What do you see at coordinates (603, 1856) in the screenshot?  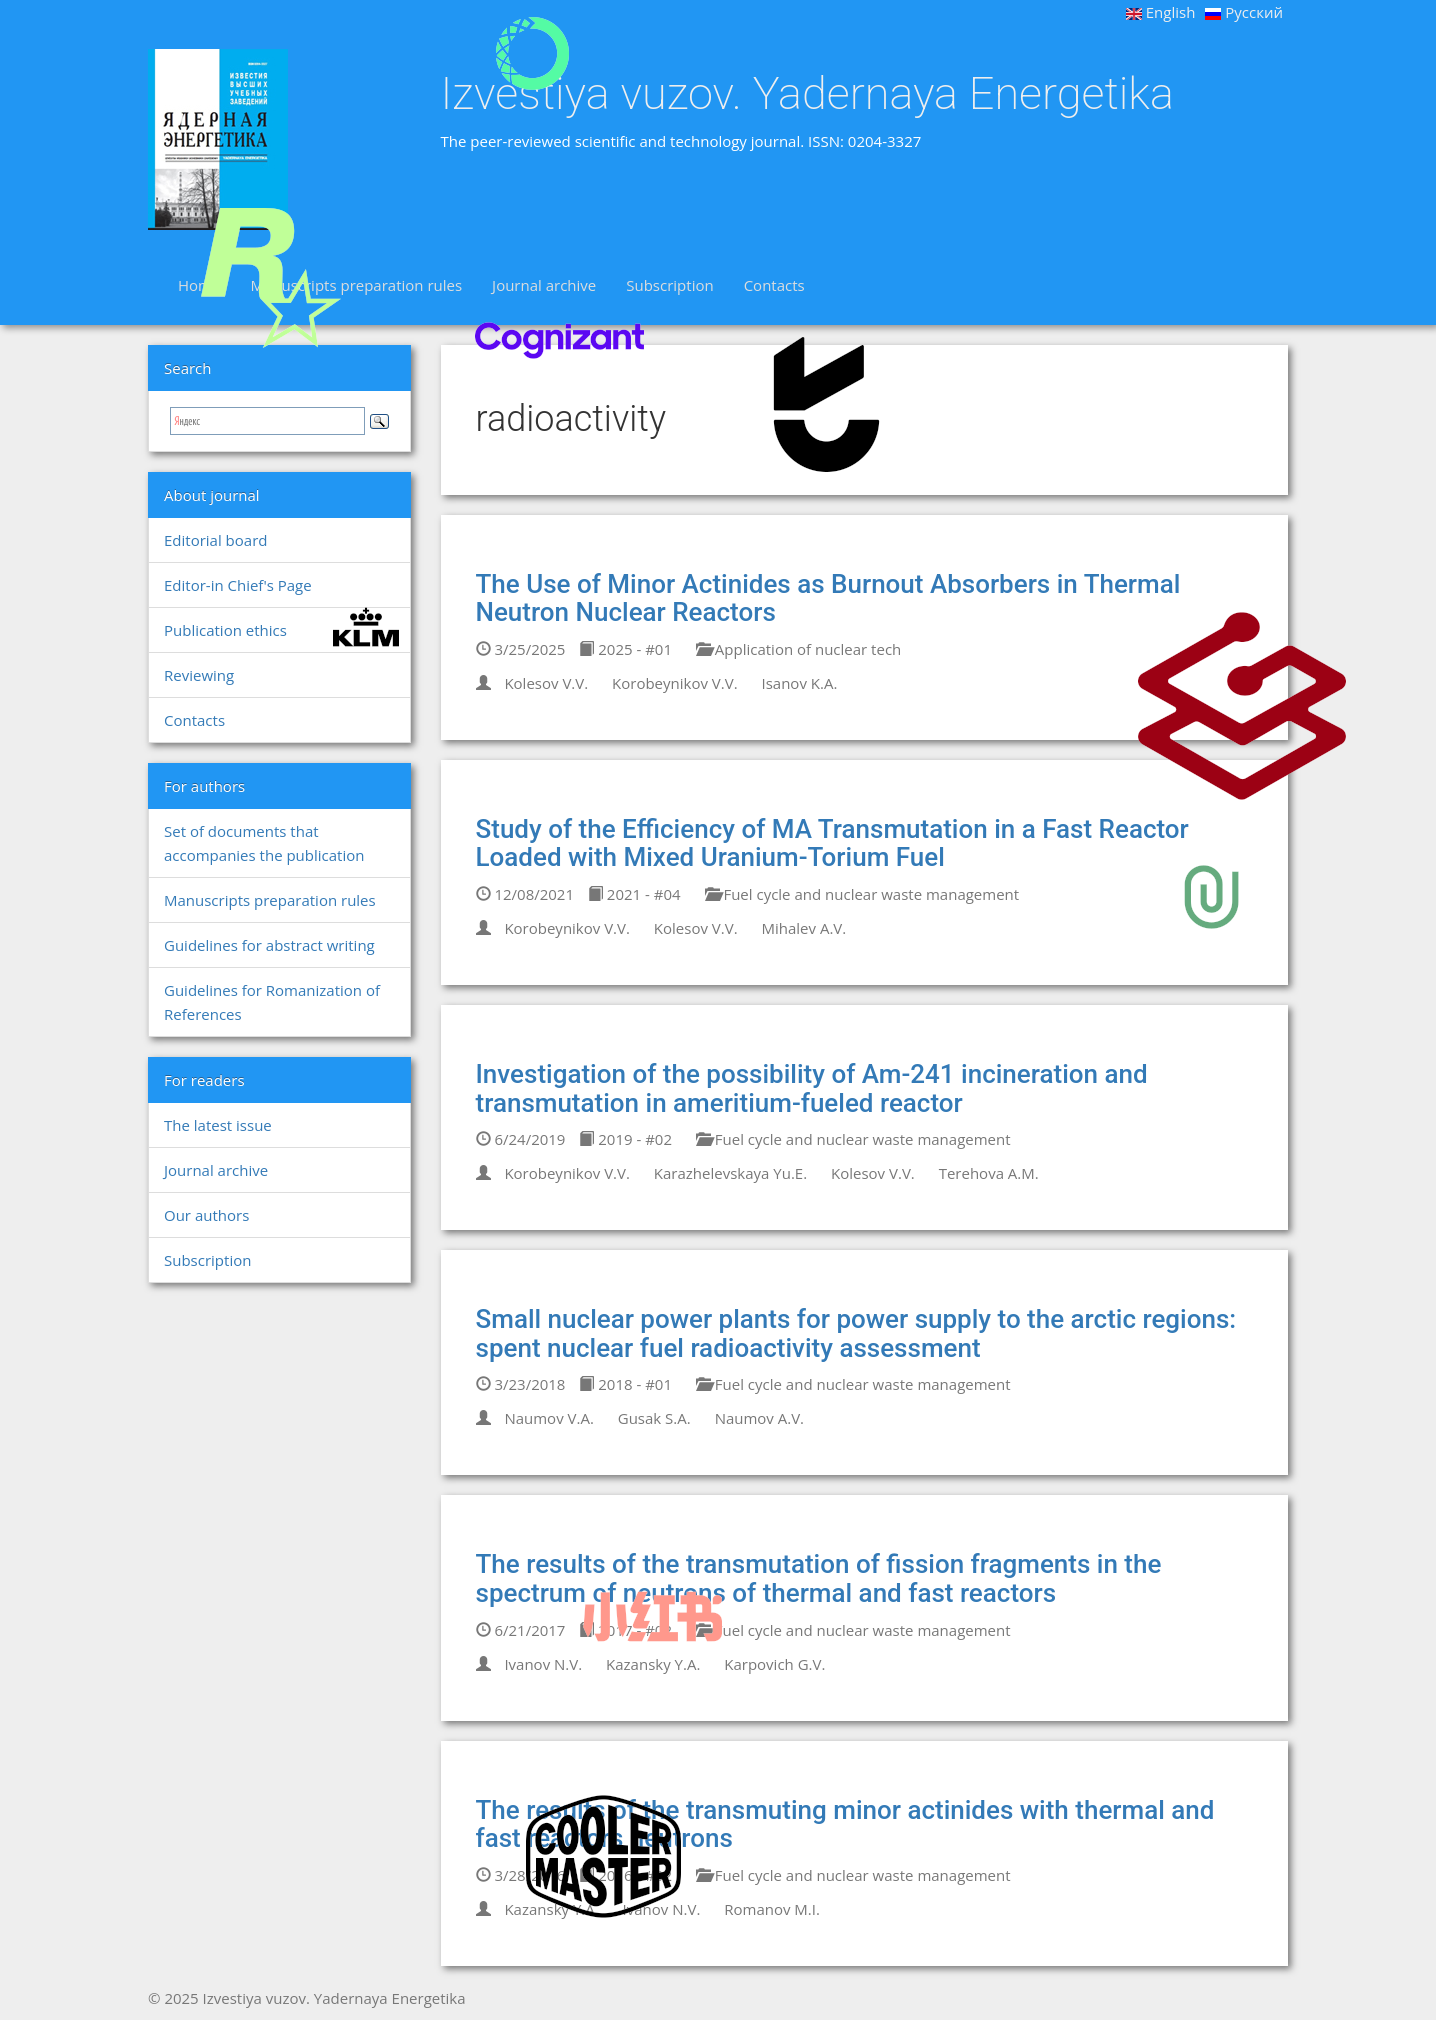 I see `Cooler Master brand logo` at bounding box center [603, 1856].